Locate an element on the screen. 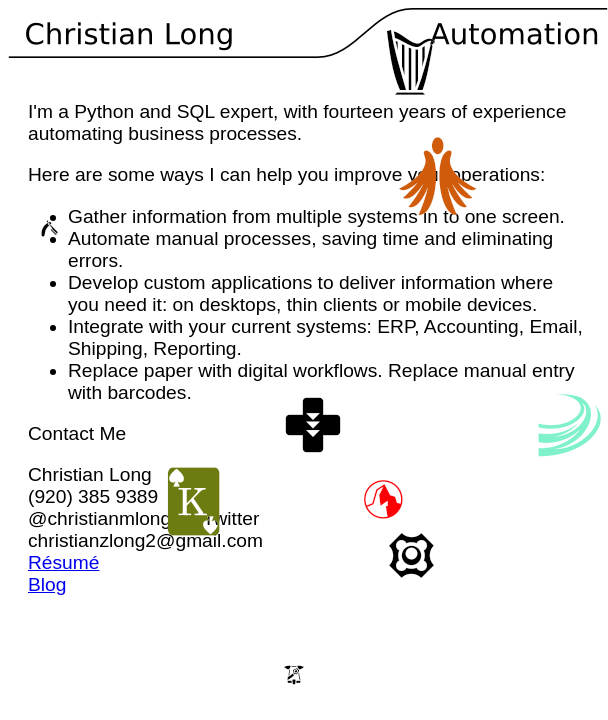 This screenshot has height=720, width=608. king of spades playing card is located at coordinates (193, 501).